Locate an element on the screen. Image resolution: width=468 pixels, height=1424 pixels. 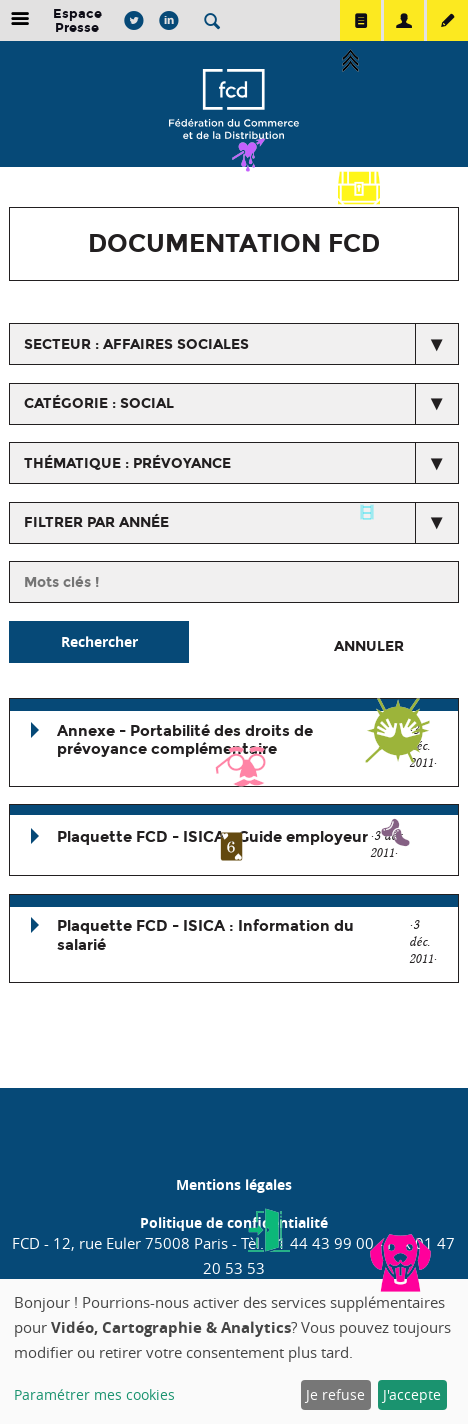
view pet profile or pet-related features is located at coordinates (400, 1261).